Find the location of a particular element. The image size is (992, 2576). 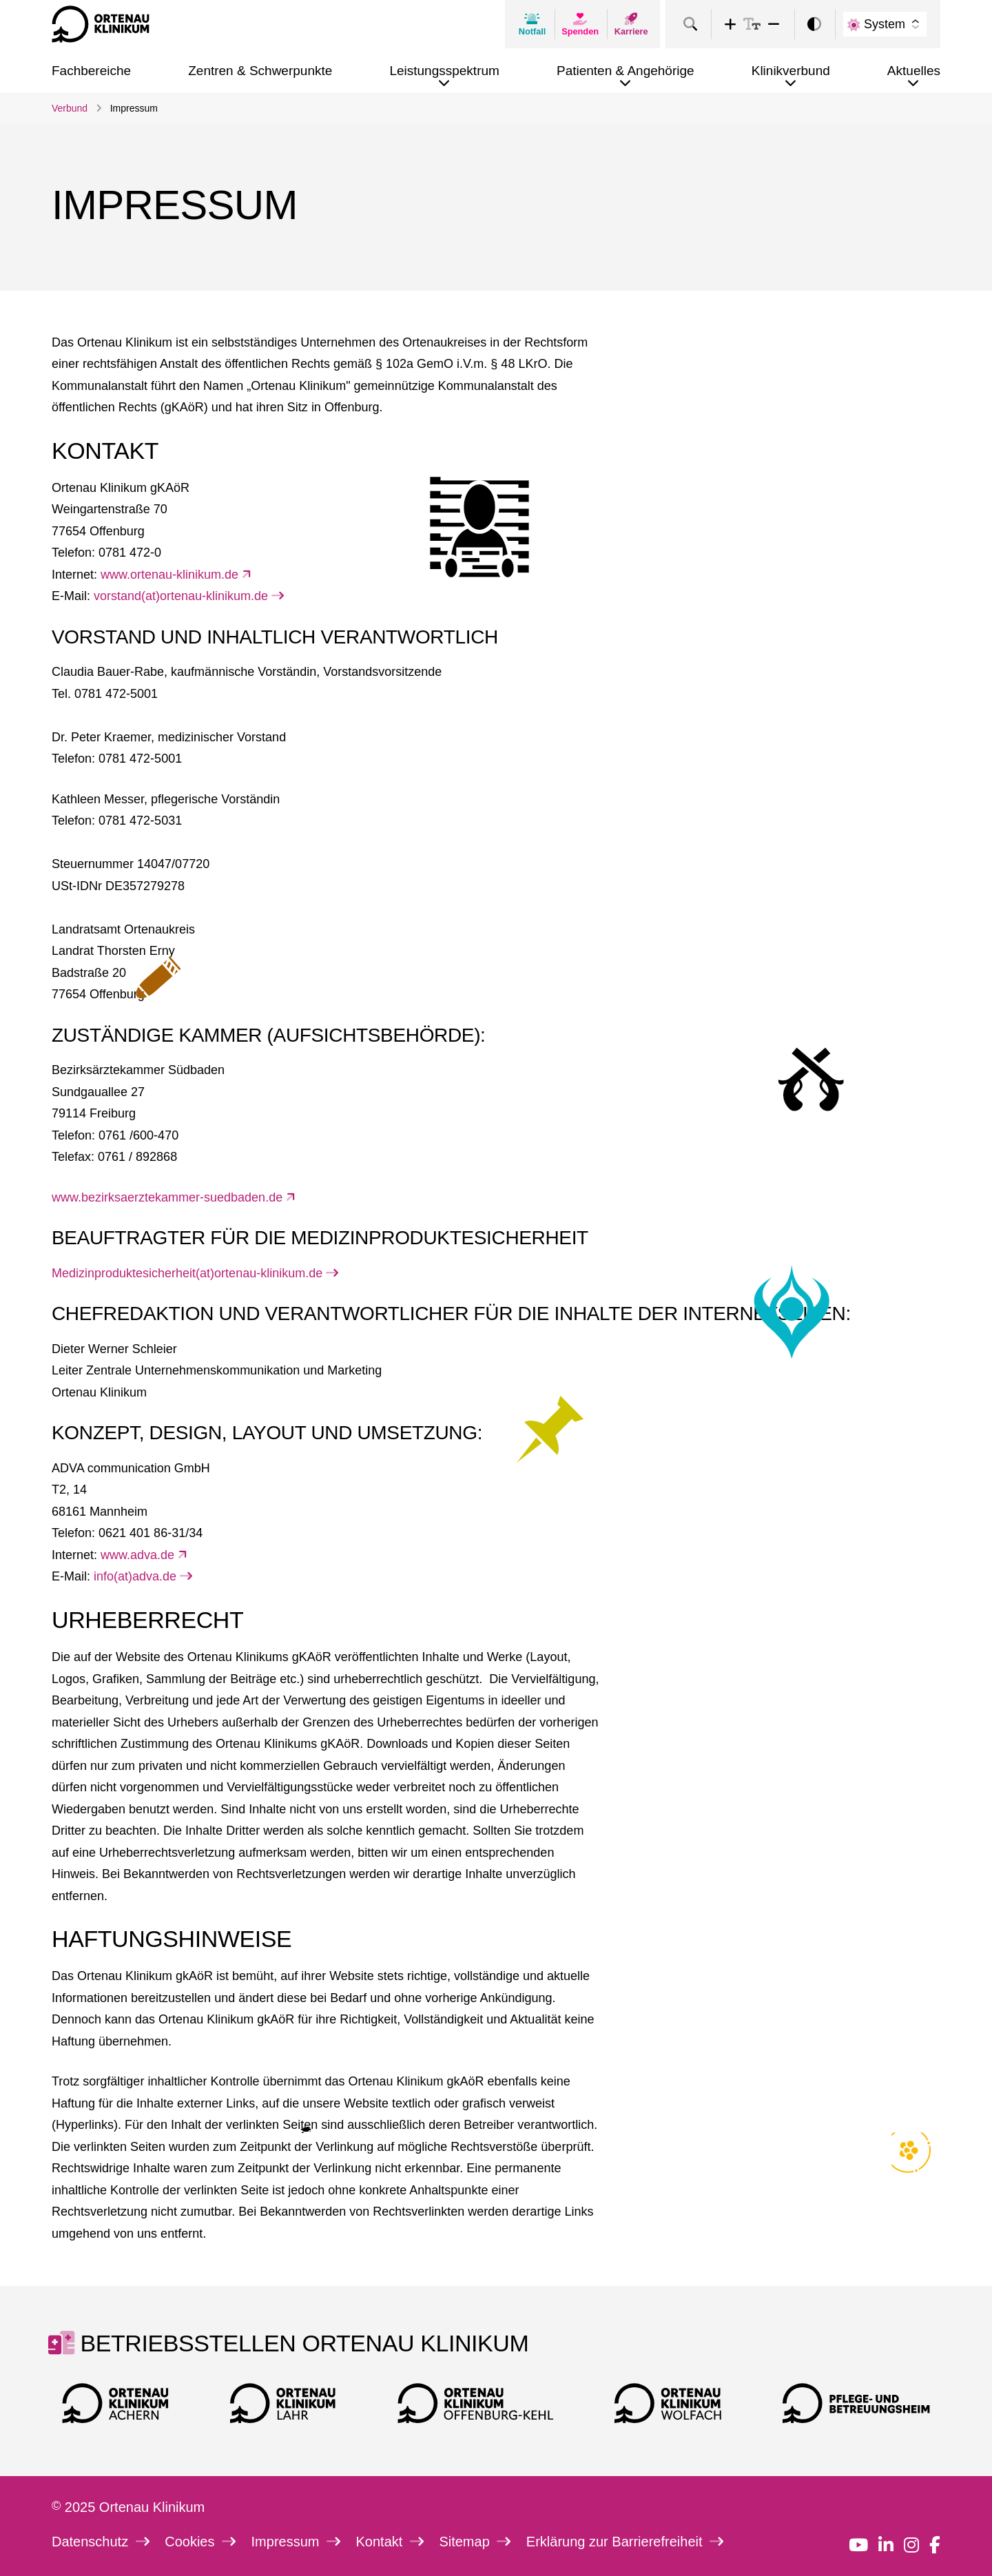

indicates combat or duel mode in a game is located at coordinates (811, 1079).